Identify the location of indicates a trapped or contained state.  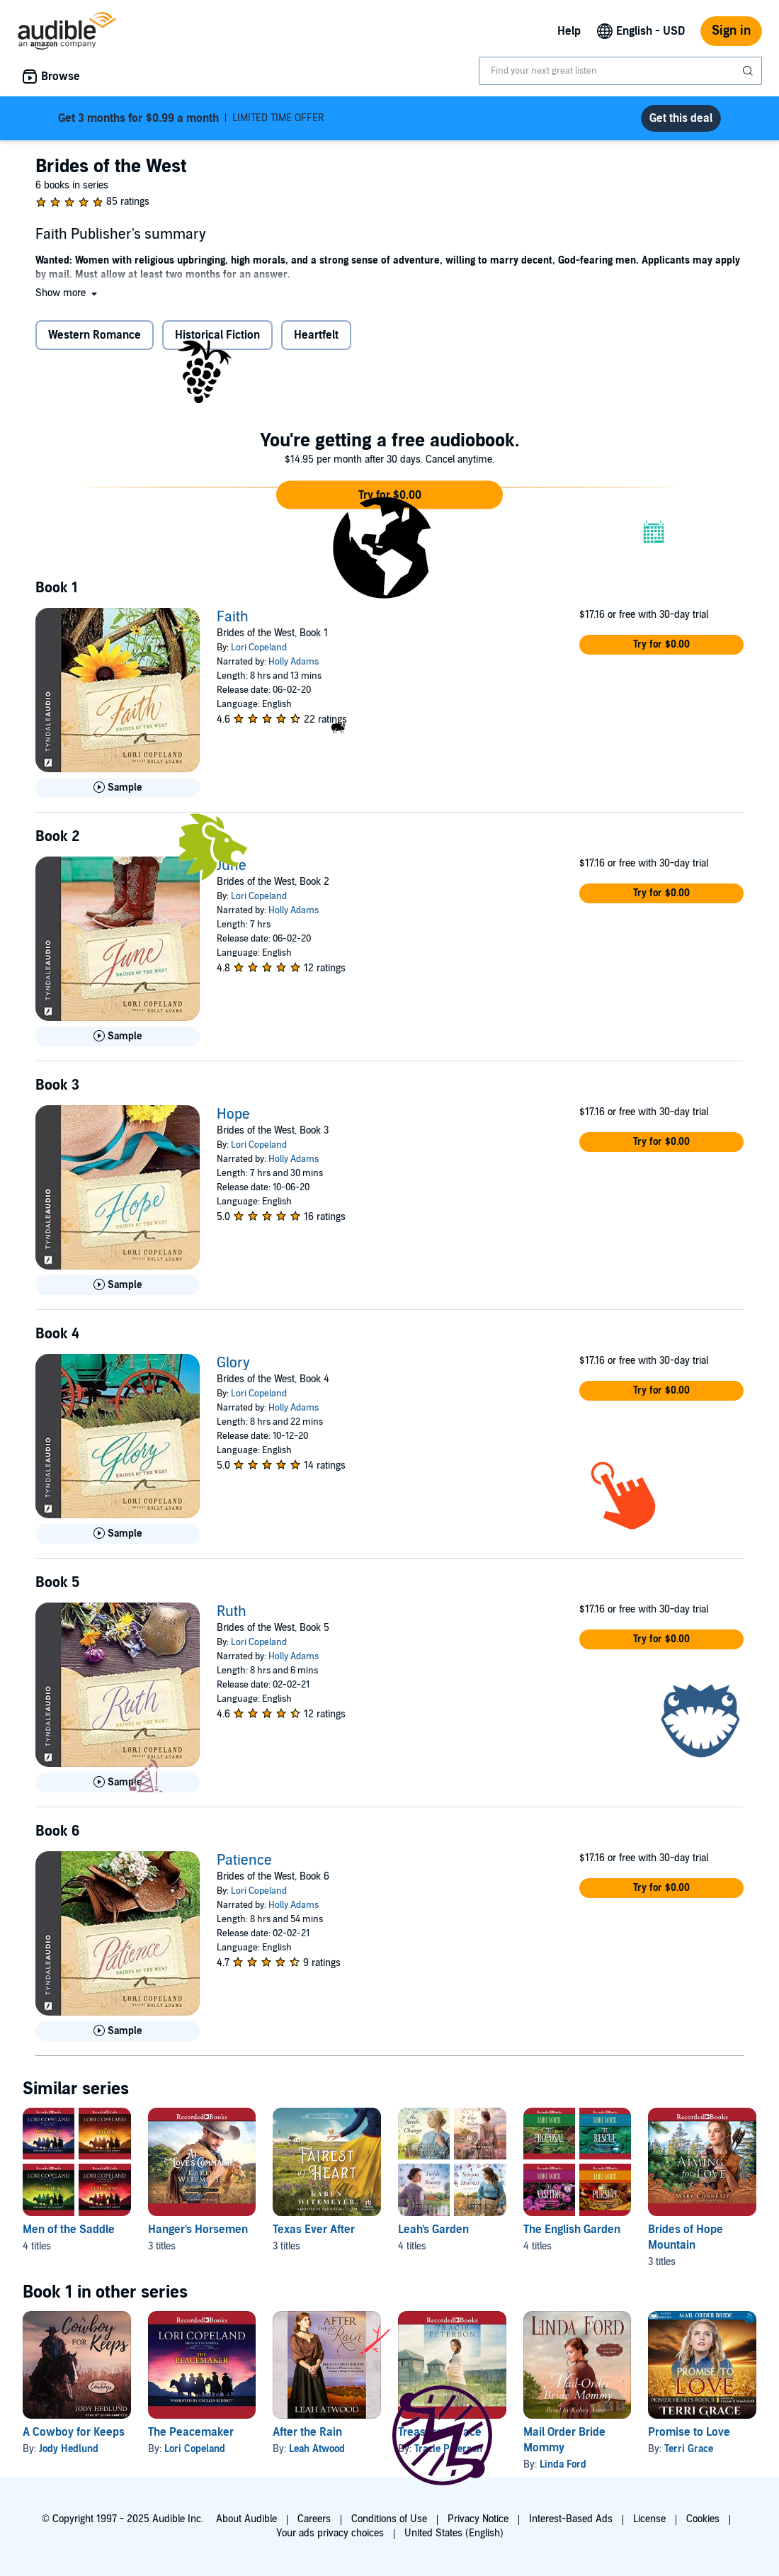
(442, 2435).